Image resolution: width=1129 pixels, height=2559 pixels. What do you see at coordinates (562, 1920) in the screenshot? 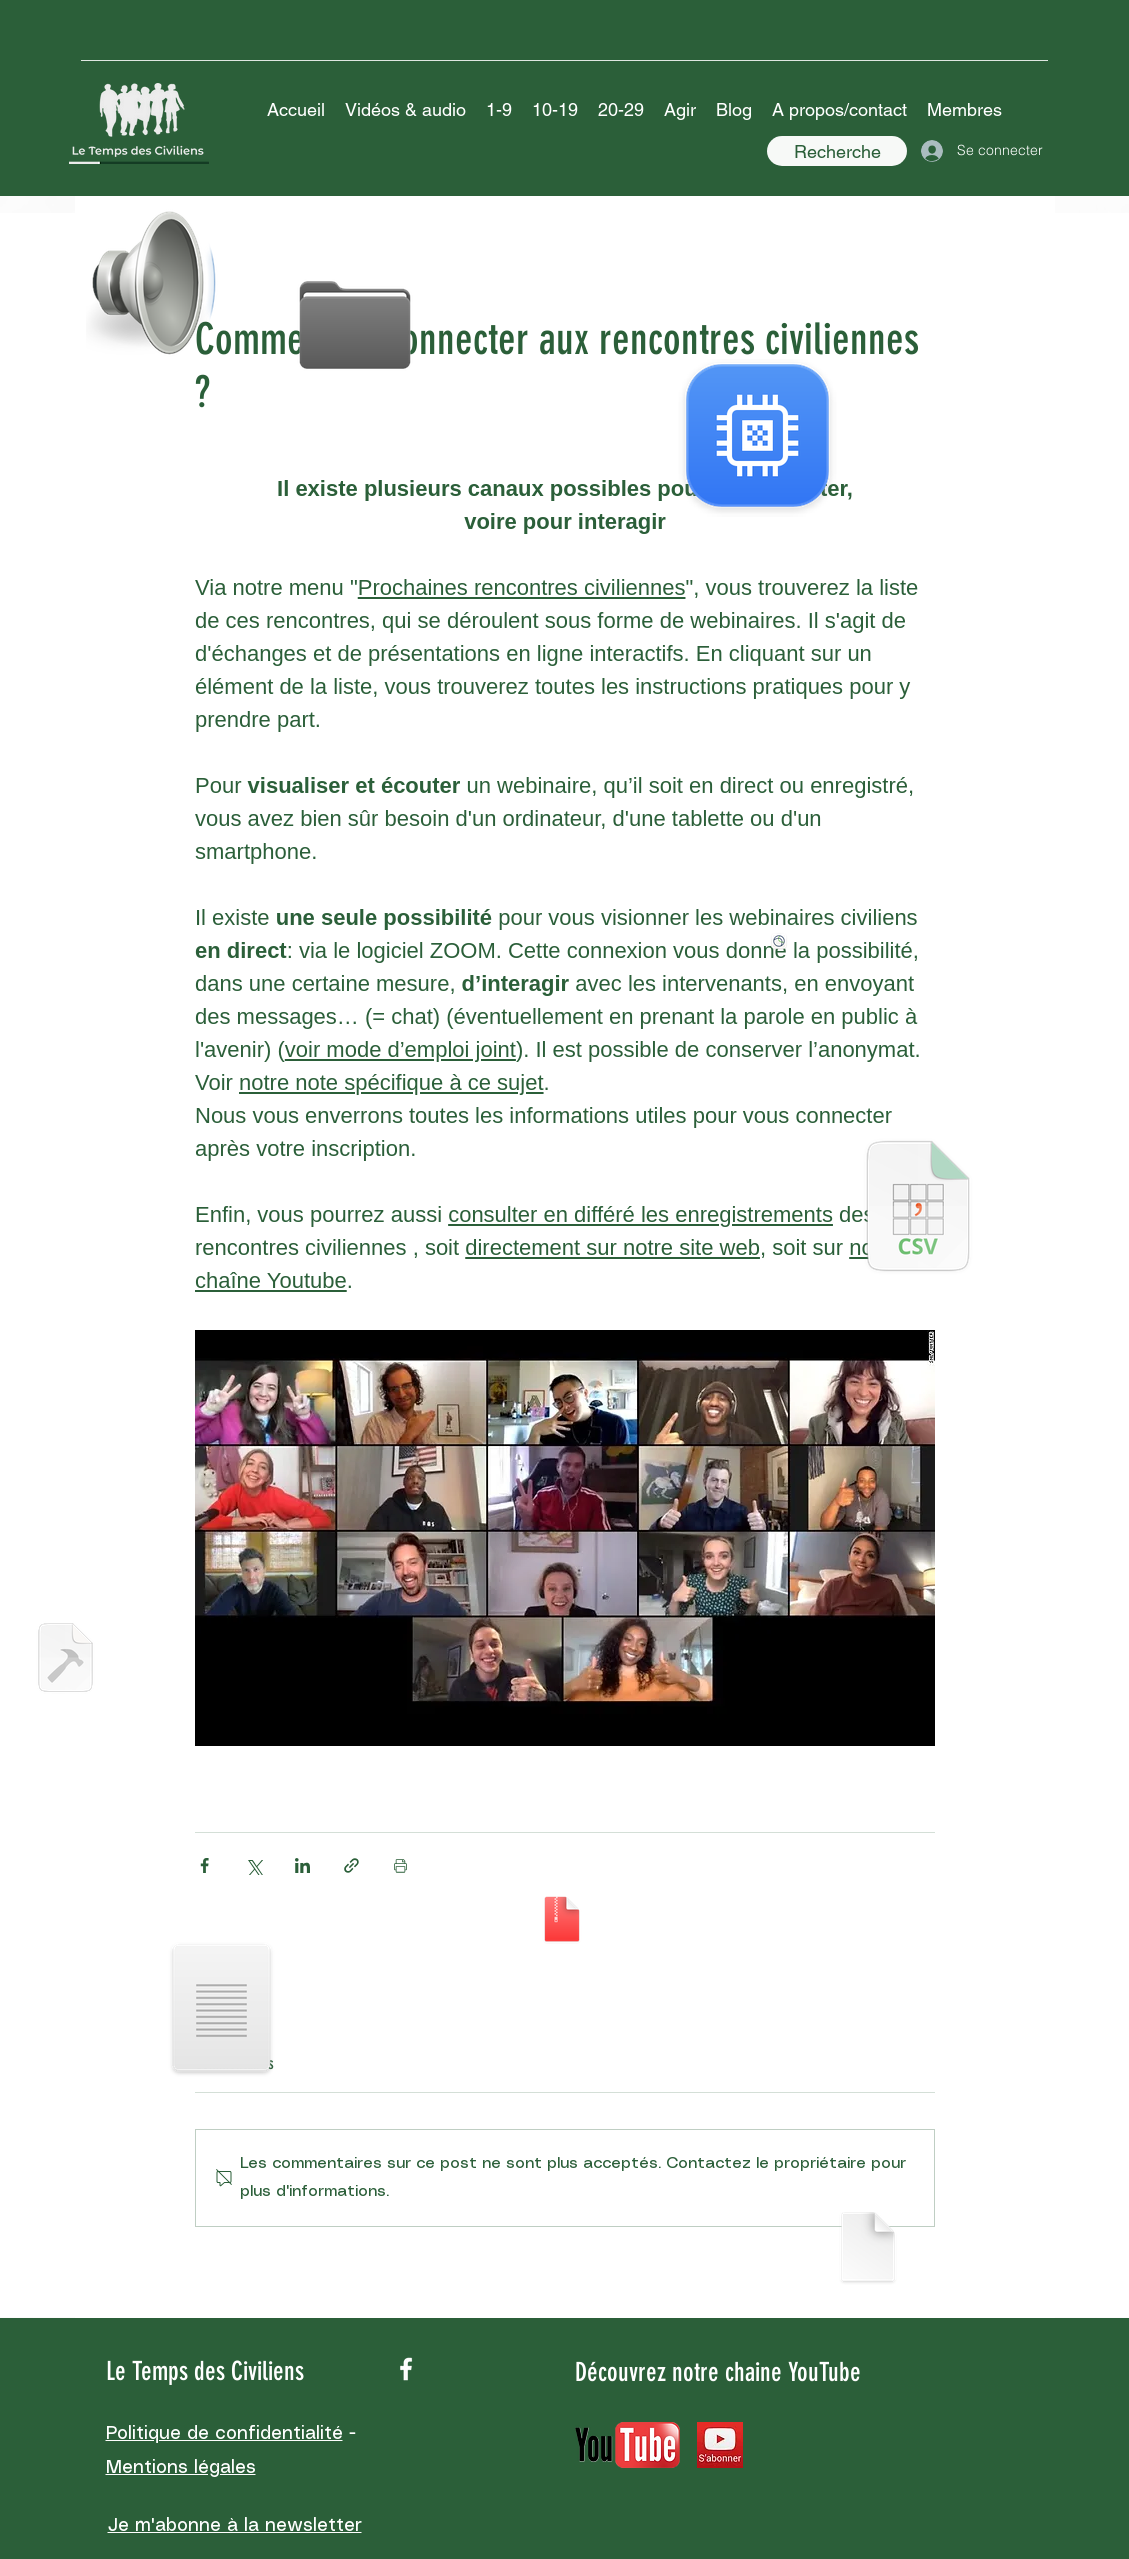
I see `an lzop compressed archive file` at bounding box center [562, 1920].